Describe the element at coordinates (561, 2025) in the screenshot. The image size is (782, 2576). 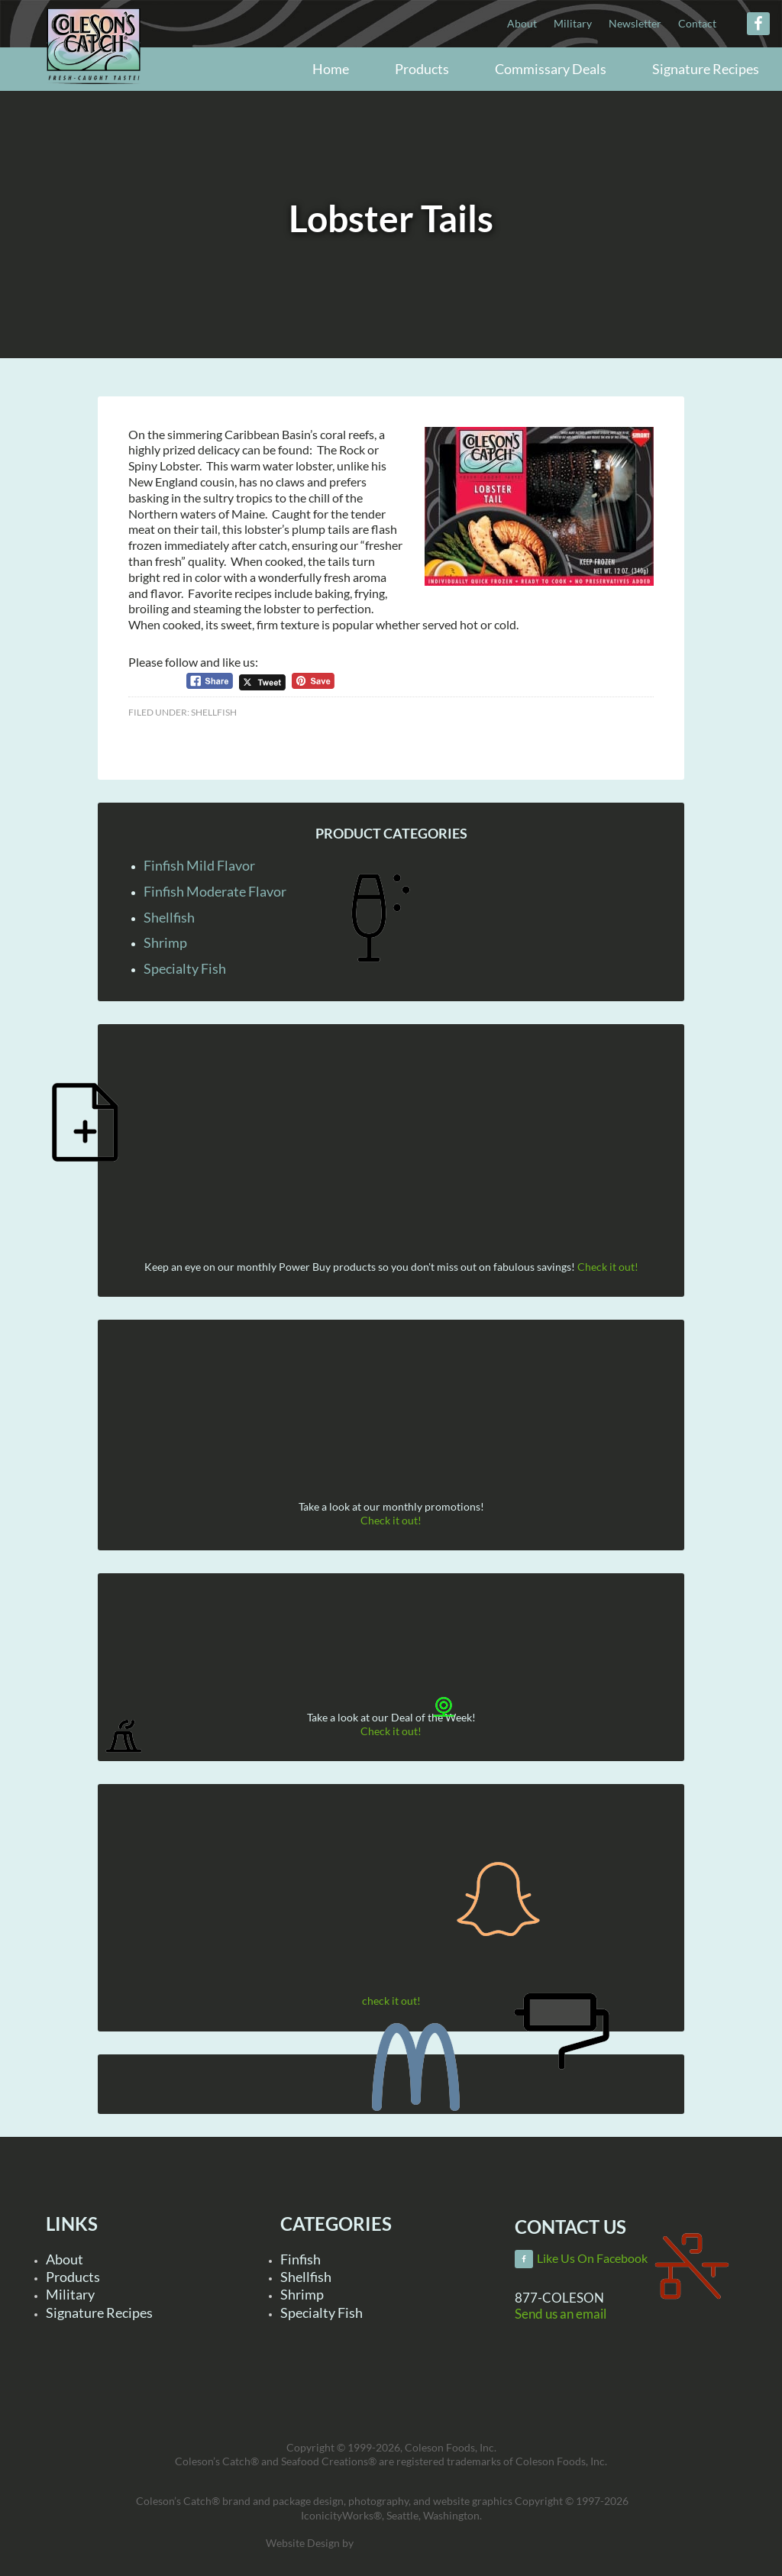
I see `customize theme or appearance settings` at that location.